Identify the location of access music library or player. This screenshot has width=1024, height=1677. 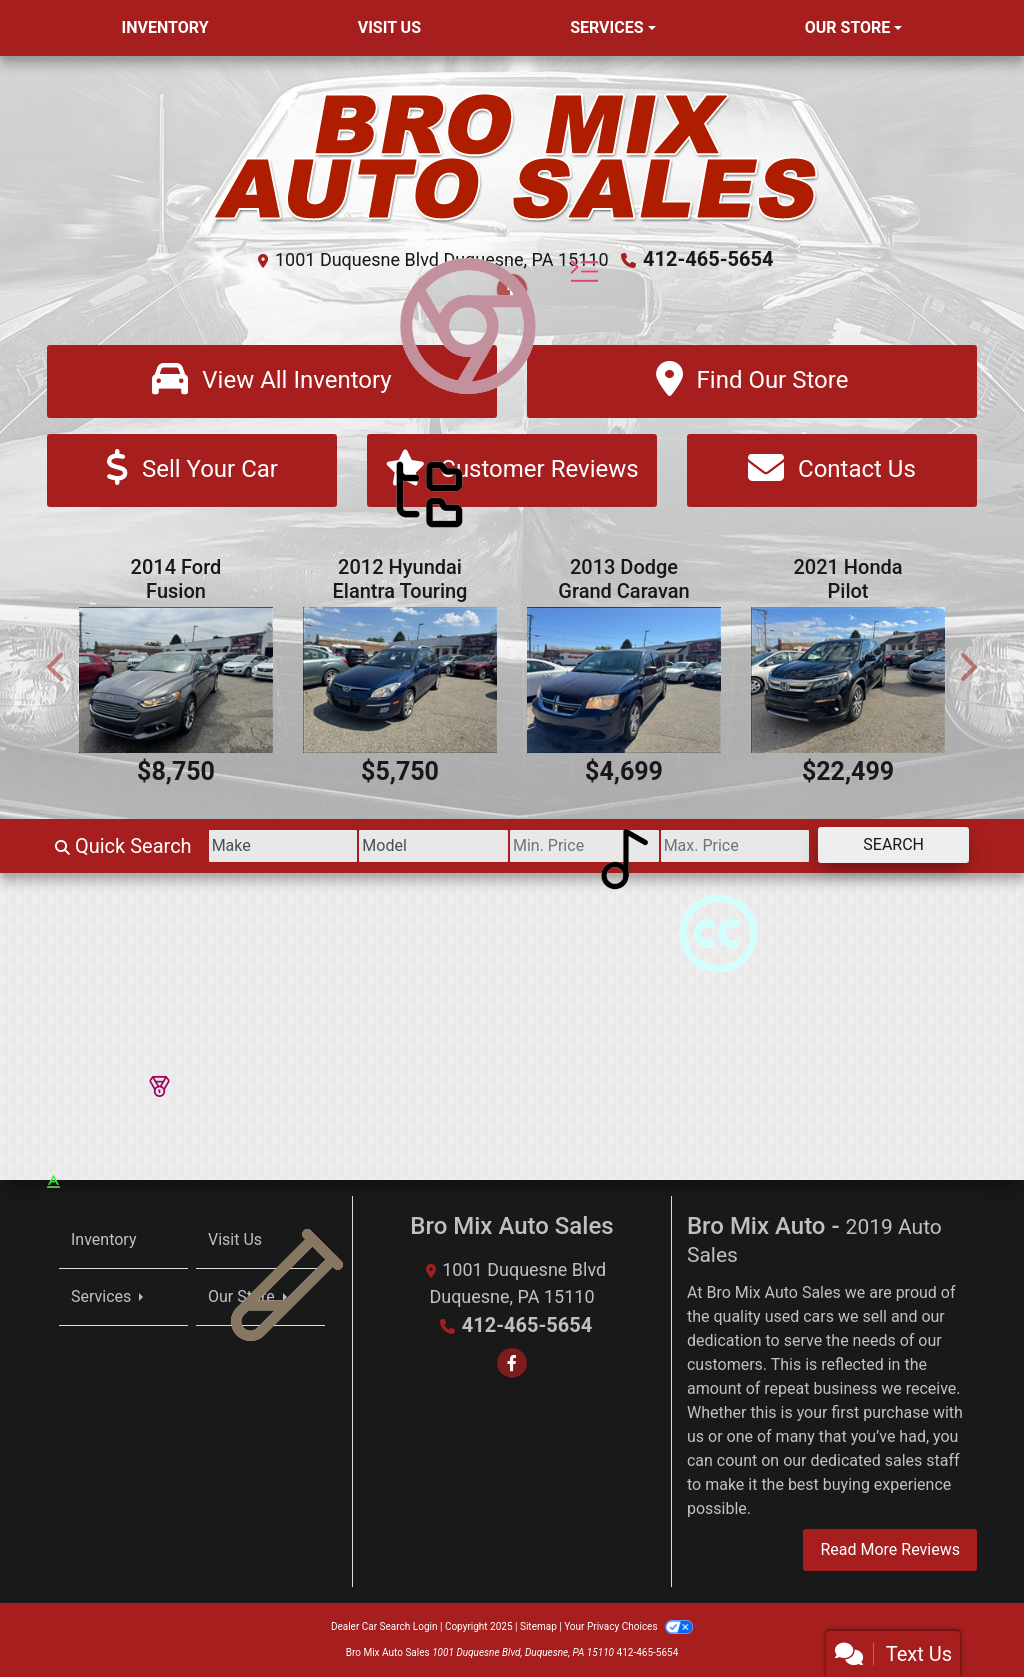
(626, 859).